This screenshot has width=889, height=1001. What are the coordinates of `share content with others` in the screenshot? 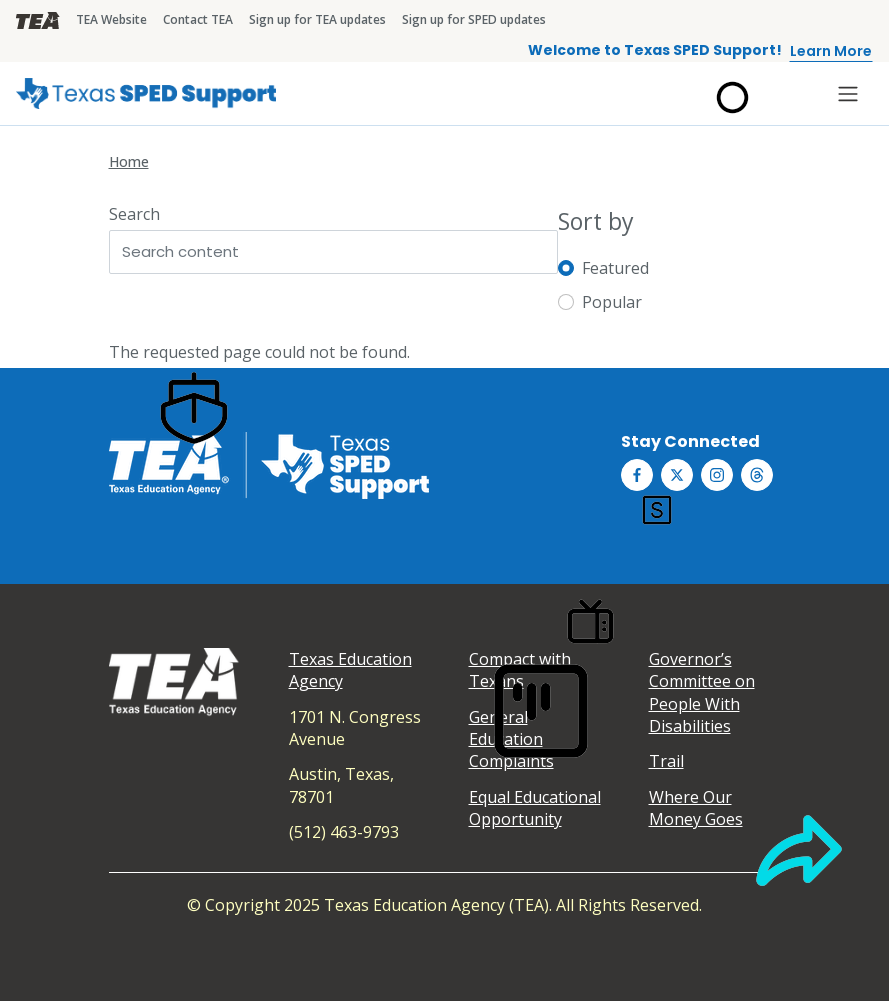 It's located at (799, 855).